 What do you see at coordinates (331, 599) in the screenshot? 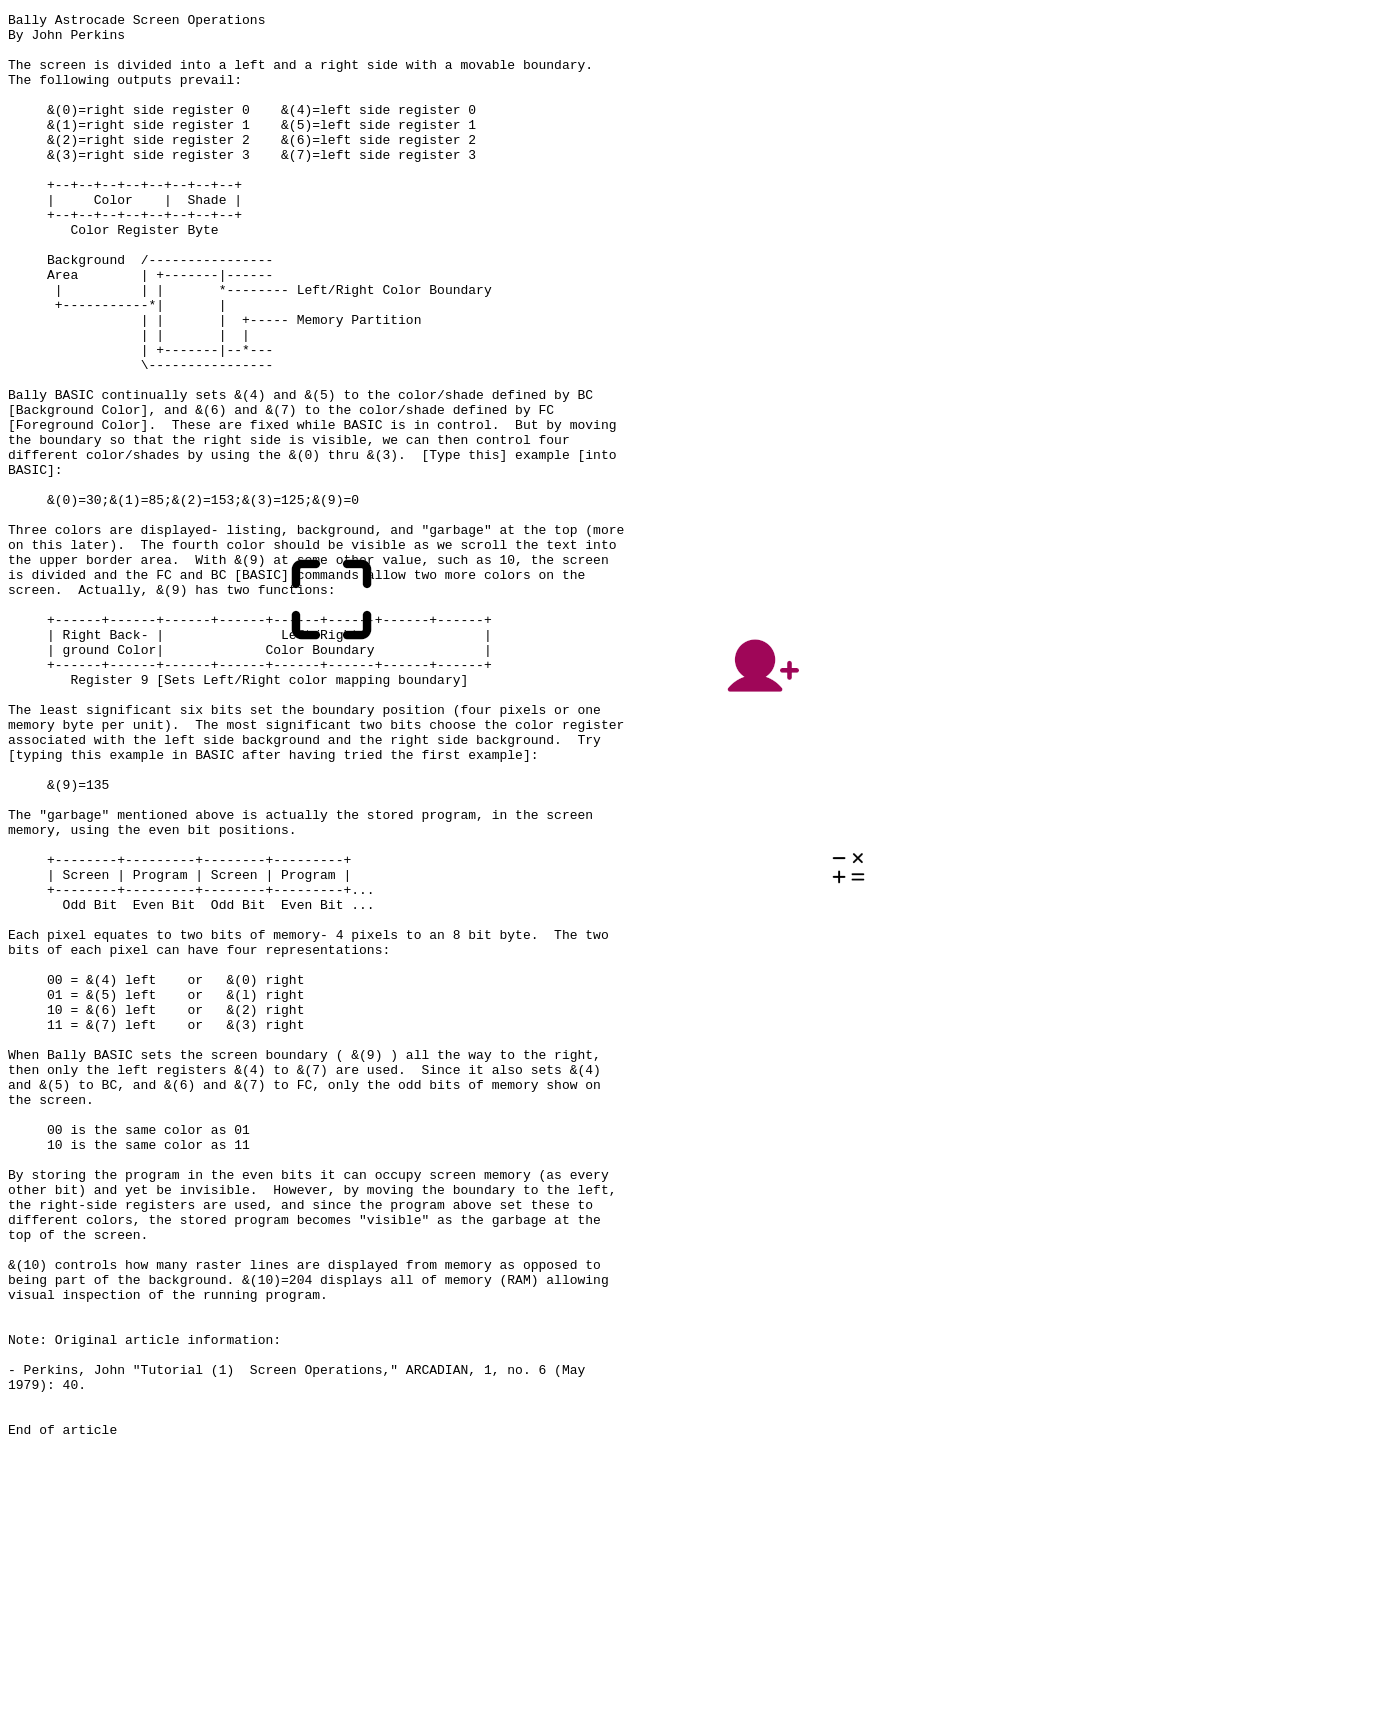
I see `enter fullscreen mode` at bounding box center [331, 599].